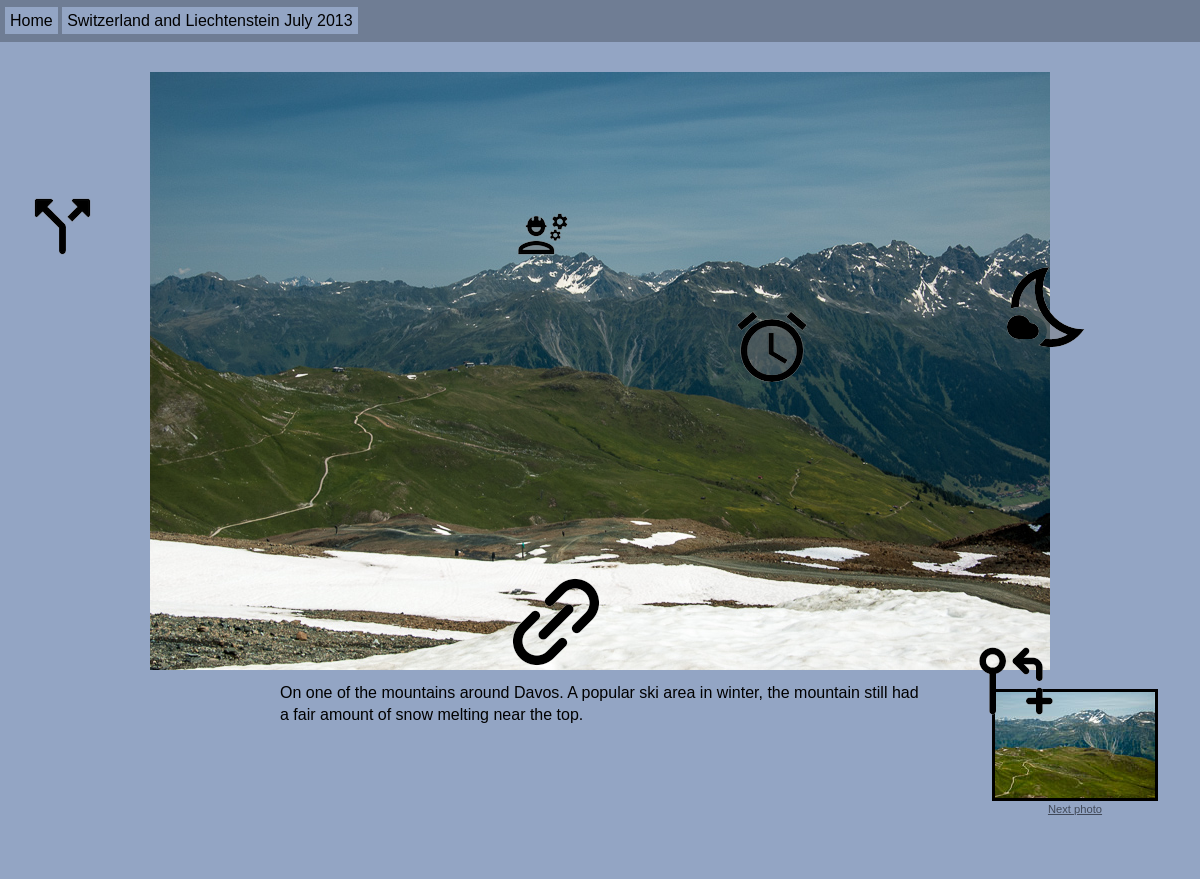 This screenshot has width=1200, height=879. I want to click on set or manage alarms, so click(772, 347).